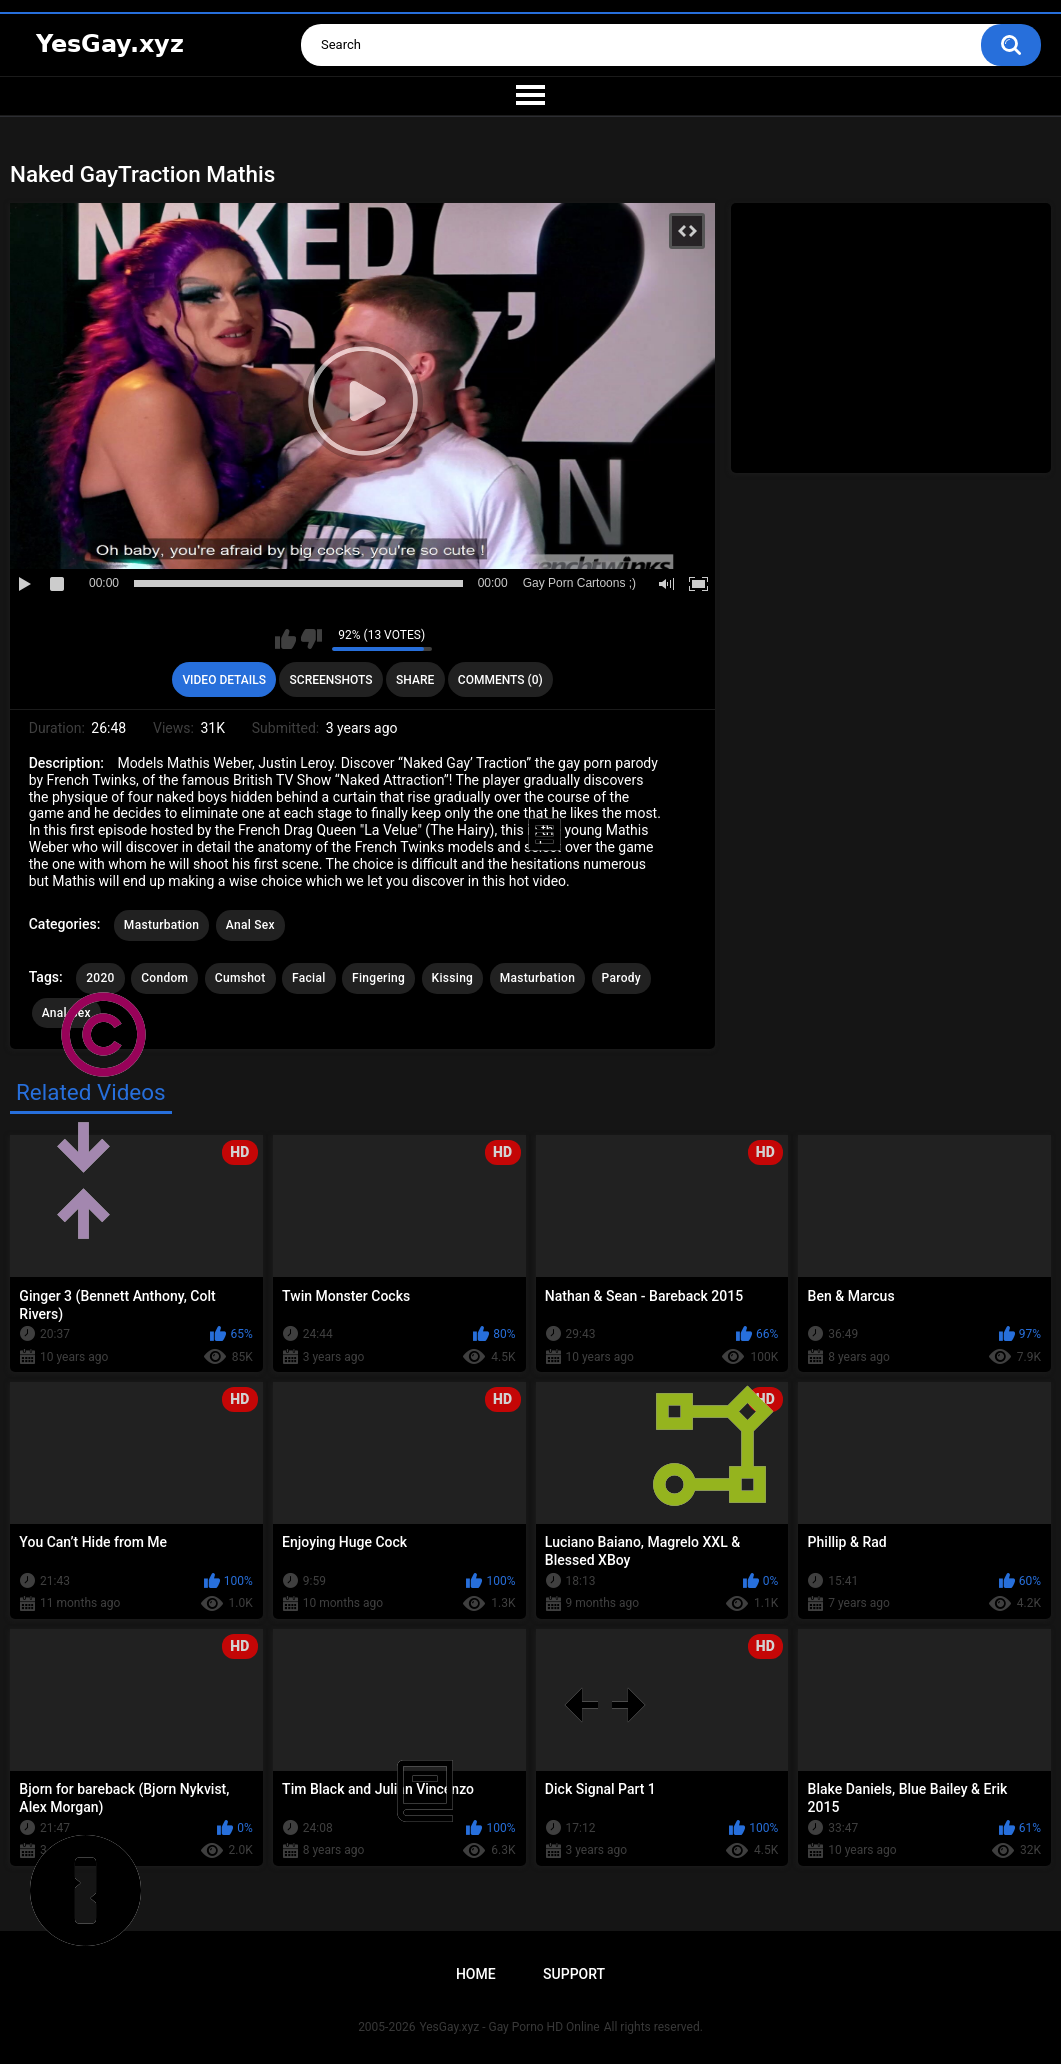  I want to click on open your library or reading list, so click(425, 1791).